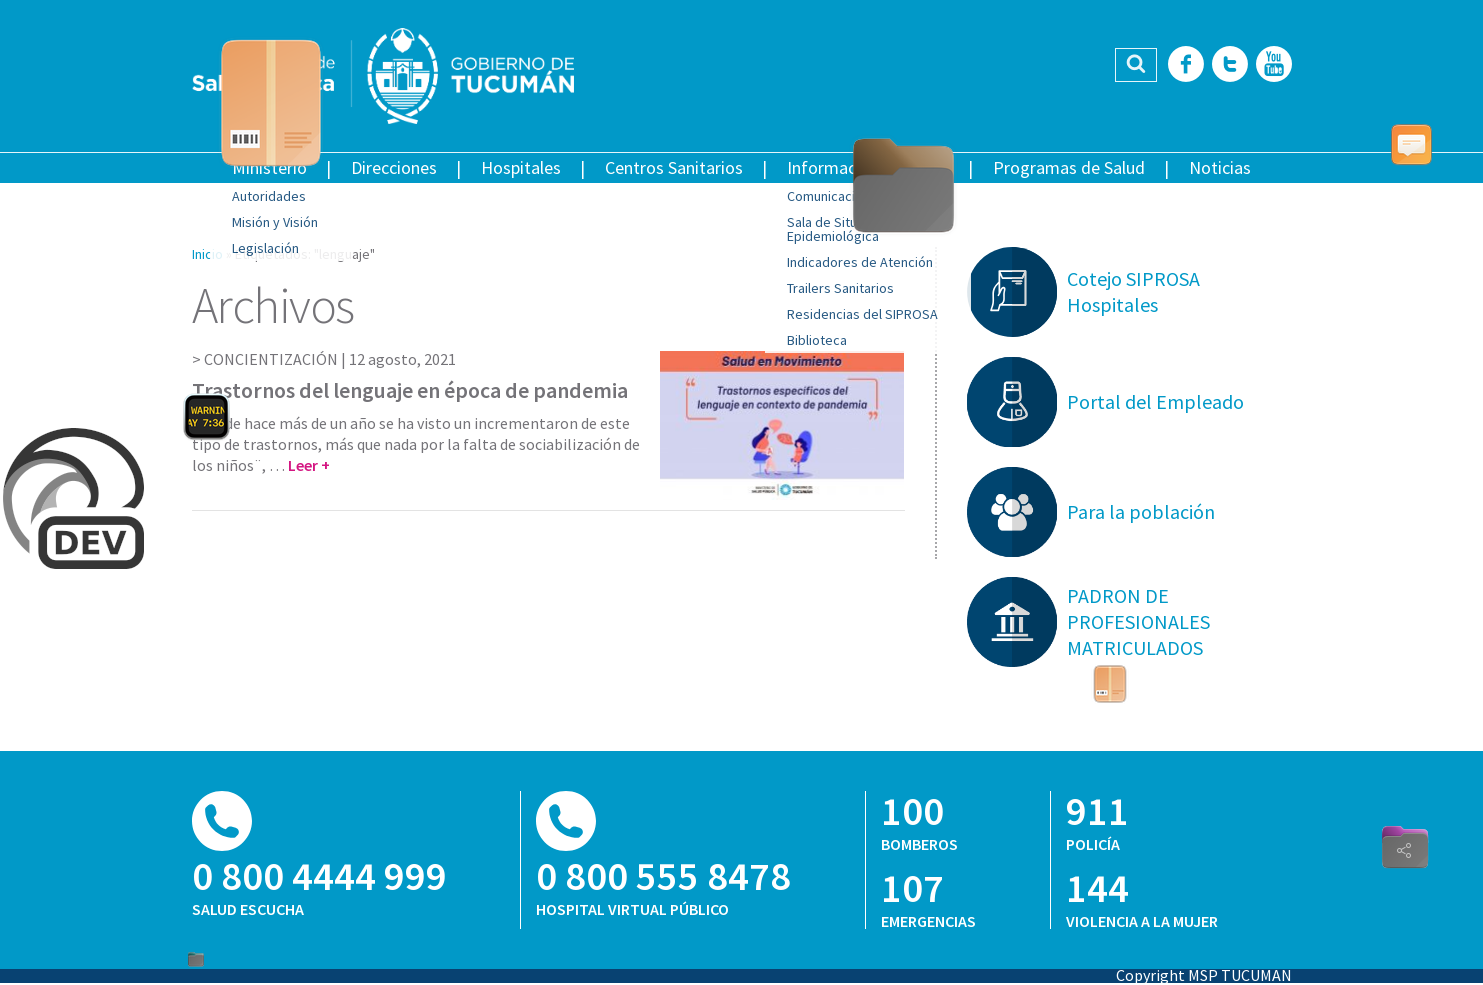  What do you see at coordinates (1110, 684) in the screenshot?
I see `compressed archive file type indicator` at bounding box center [1110, 684].